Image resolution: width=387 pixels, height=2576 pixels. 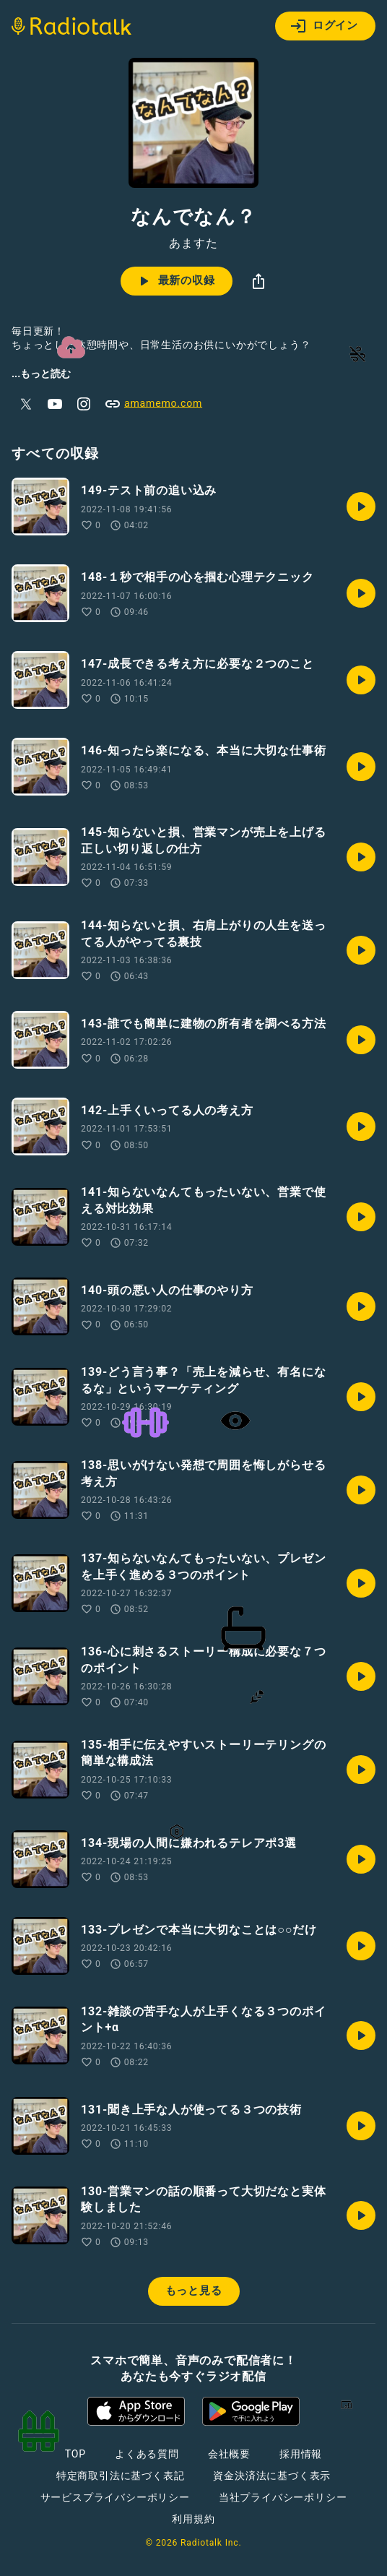 I want to click on upload file to cloud storage, so click(x=71, y=347).